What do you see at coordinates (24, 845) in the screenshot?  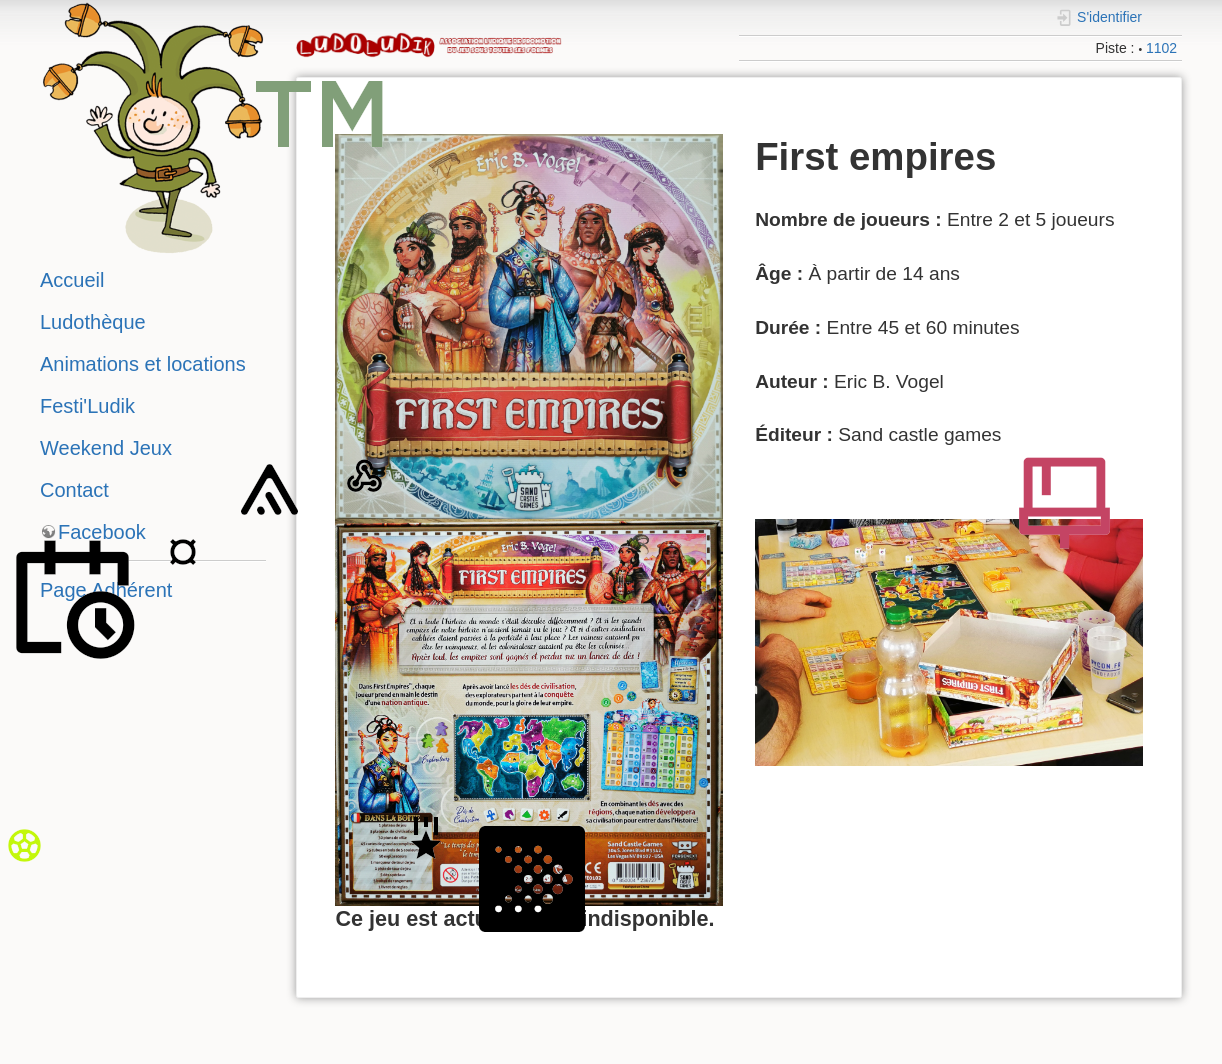 I see `access football or soccer content` at bounding box center [24, 845].